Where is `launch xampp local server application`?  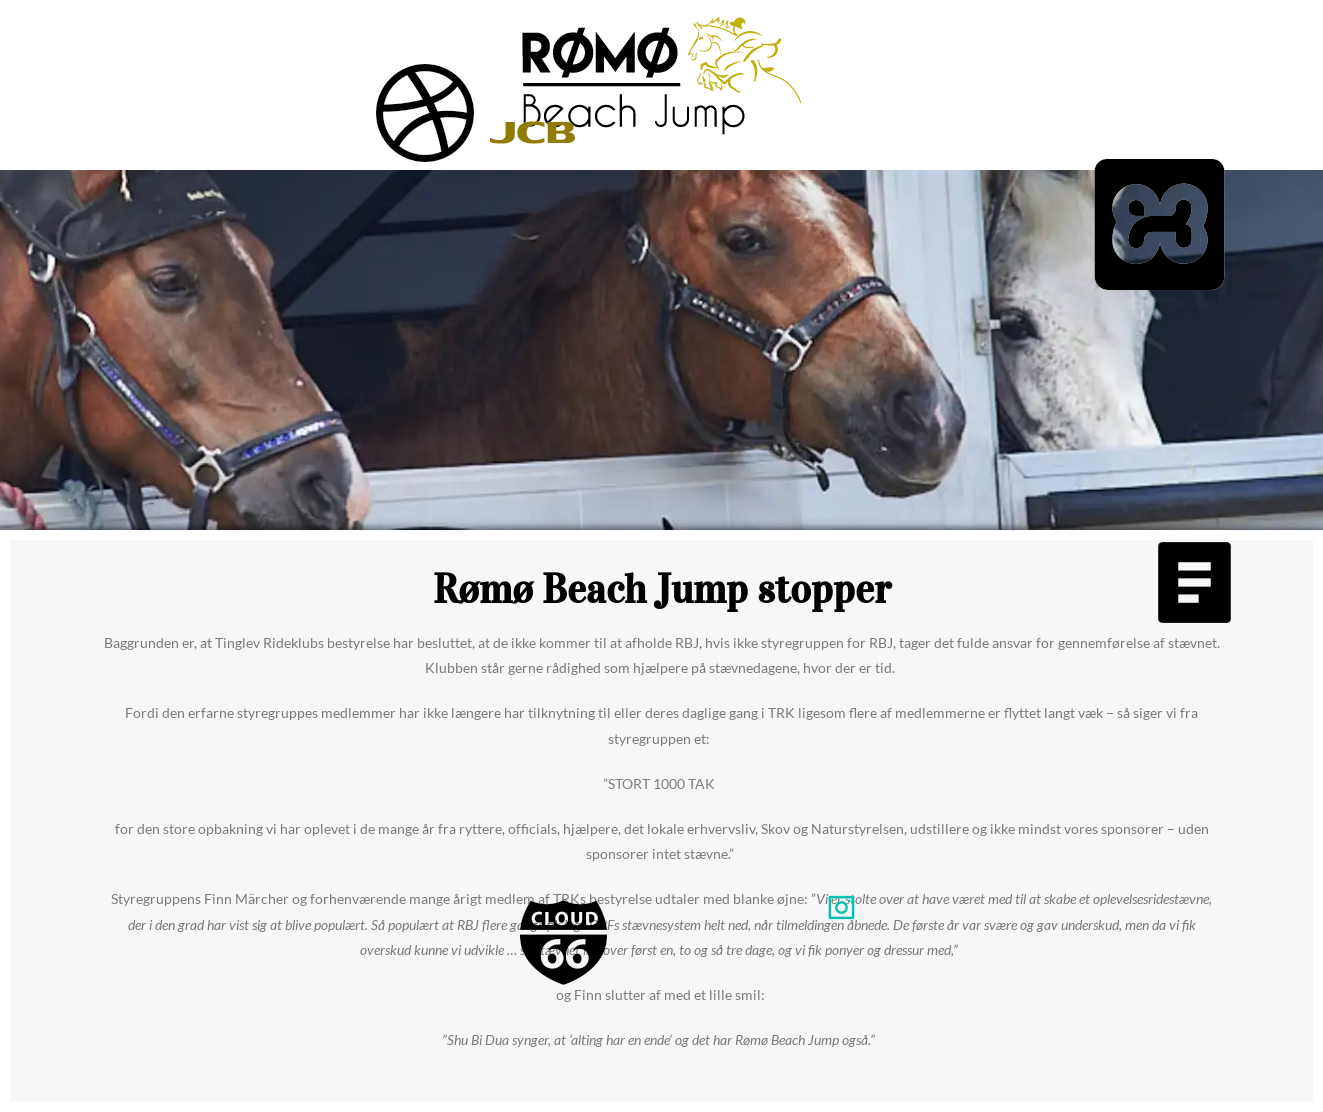 launch xampp local server application is located at coordinates (1159, 224).